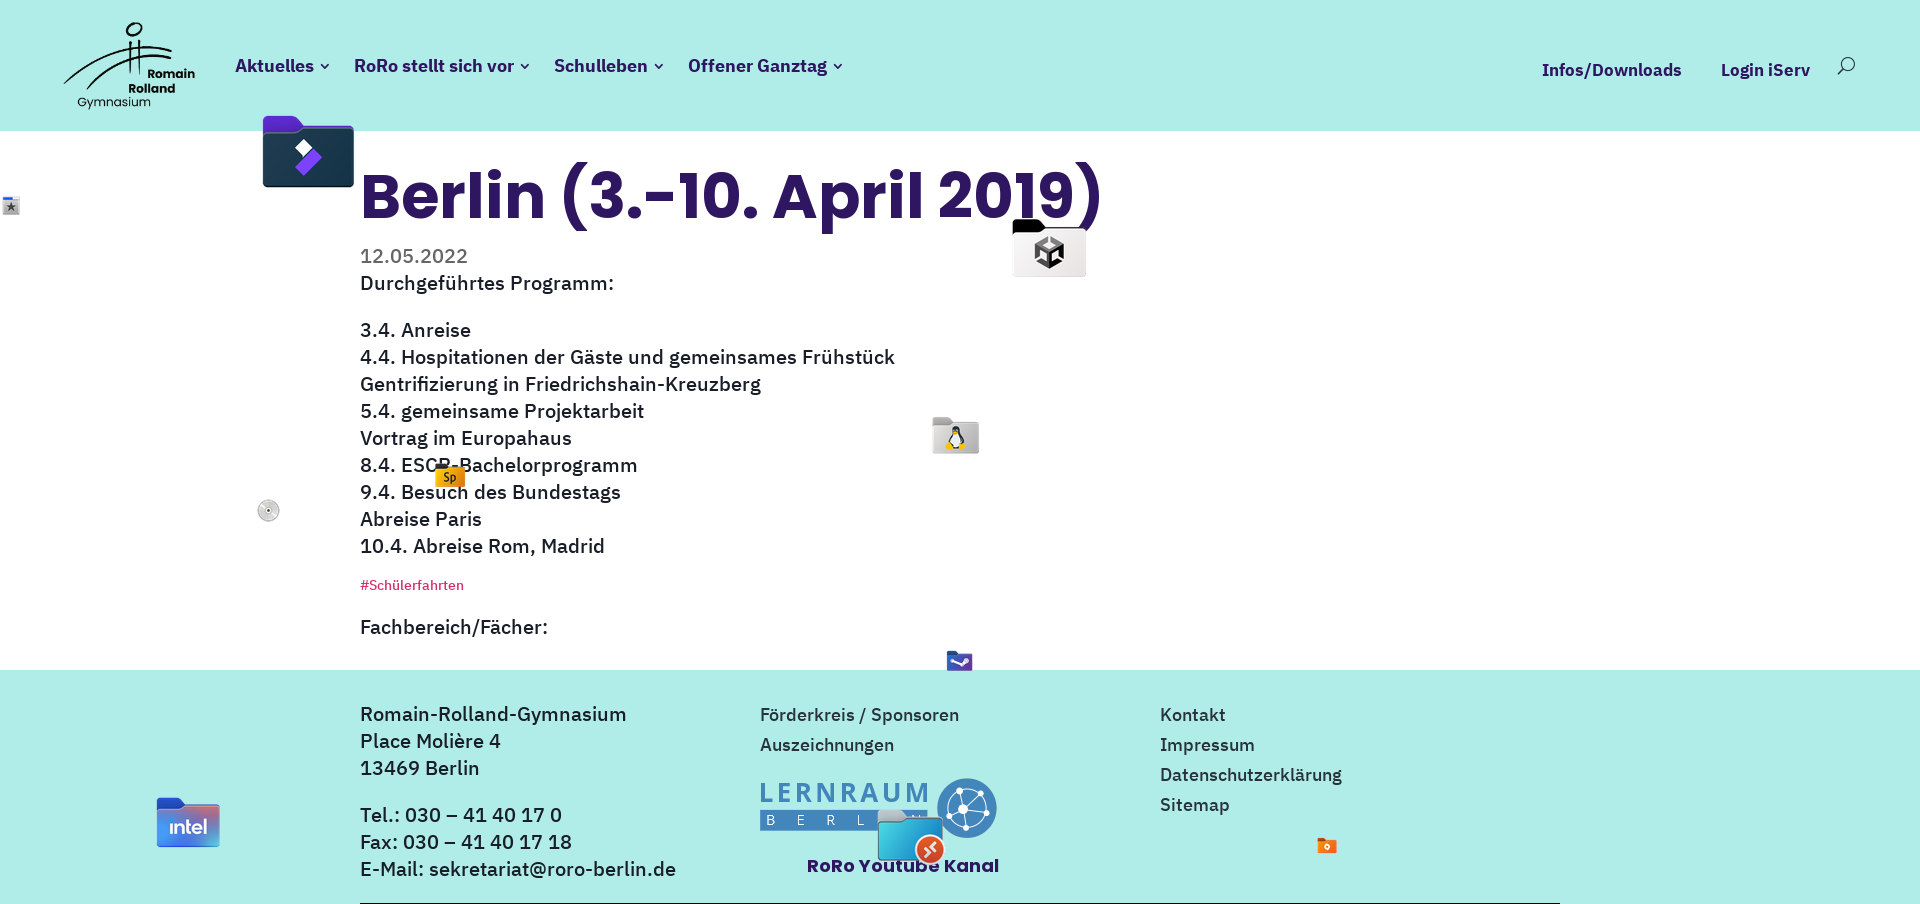 The height and width of the screenshot is (904, 1920). What do you see at coordinates (955, 436) in the screenshot?
I see `open linux files folder` at bounding box center [955, 436].